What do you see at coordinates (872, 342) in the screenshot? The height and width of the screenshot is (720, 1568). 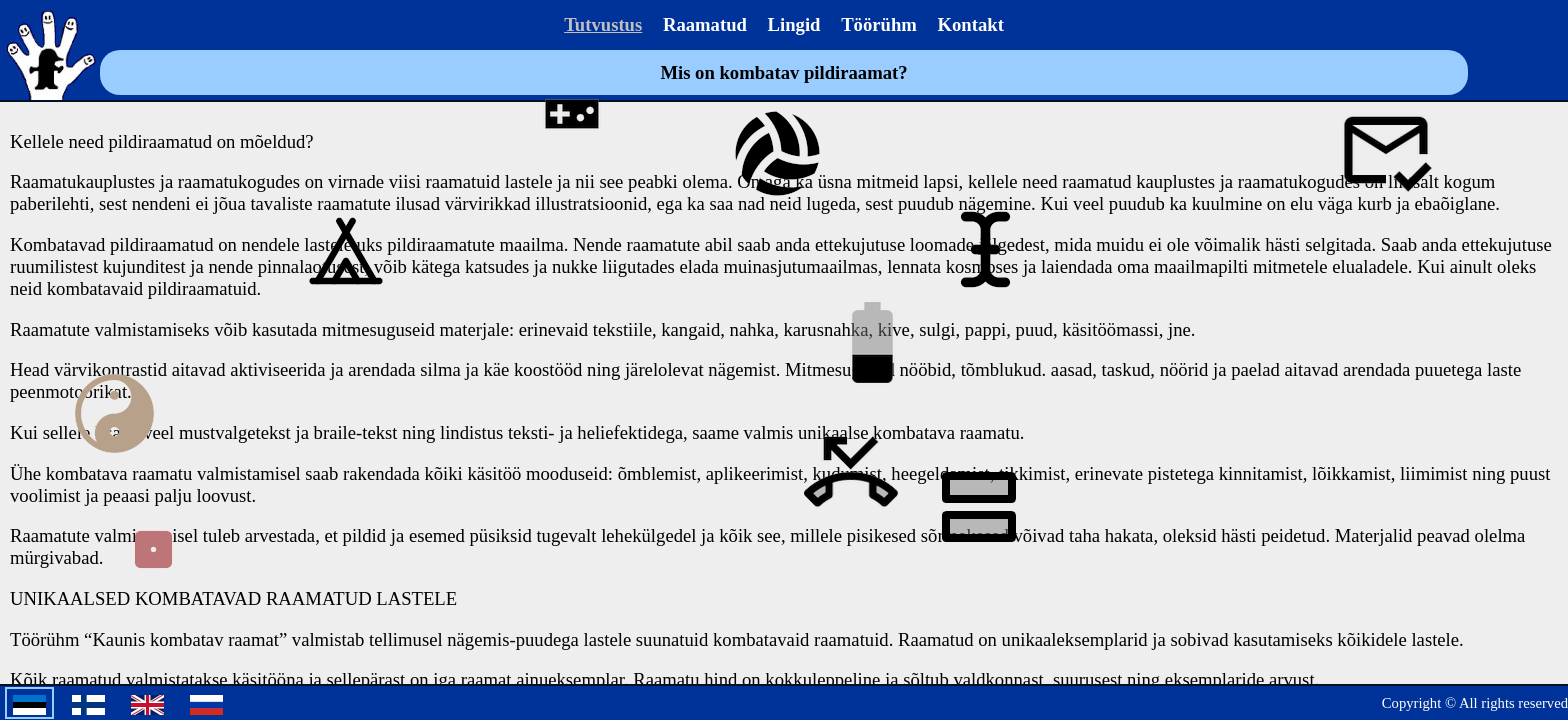 I see `indicates battery level at 30%` at bounding box center [872, 342].